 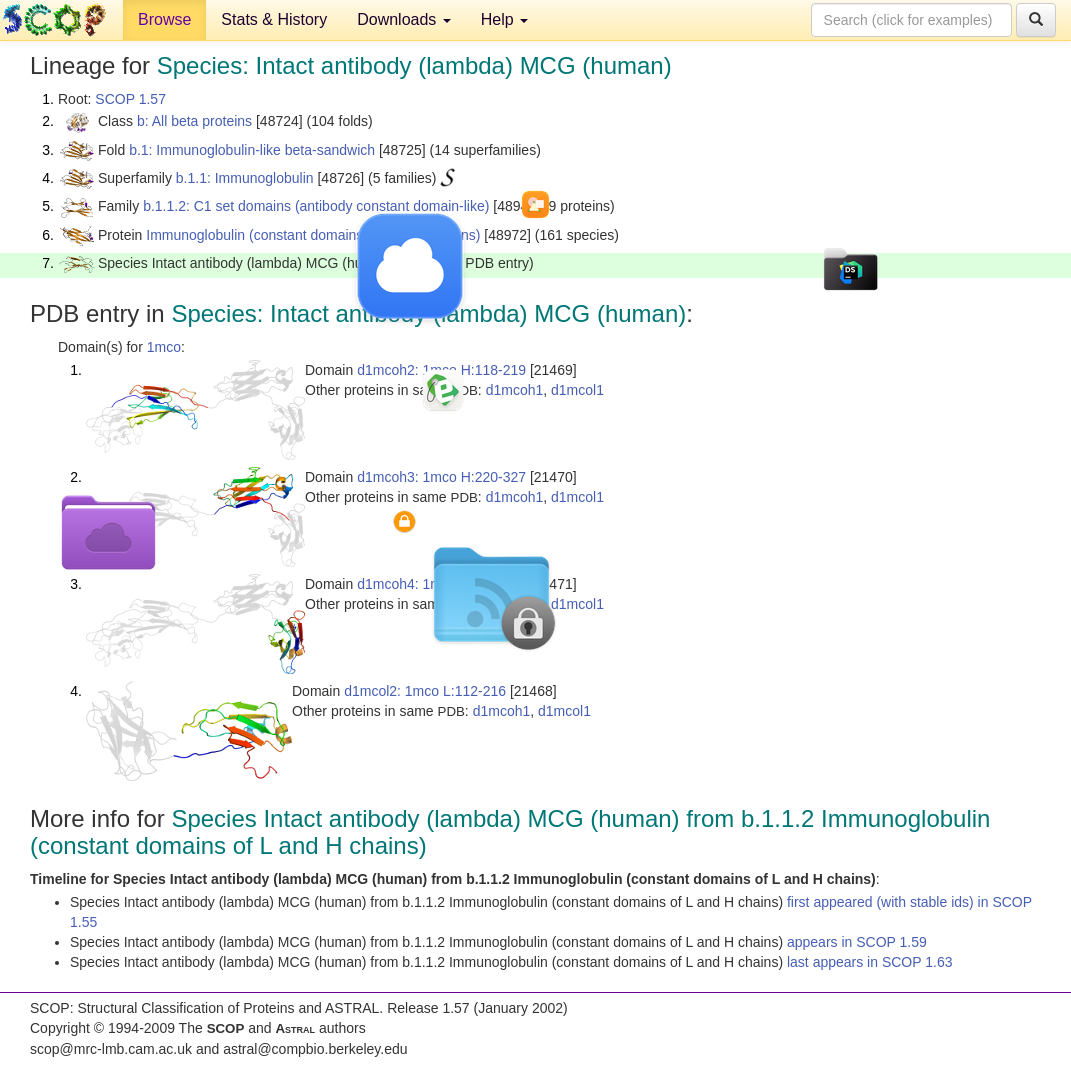 I want to click on open securefx secure file transfer application, so click(x=491, y=594).